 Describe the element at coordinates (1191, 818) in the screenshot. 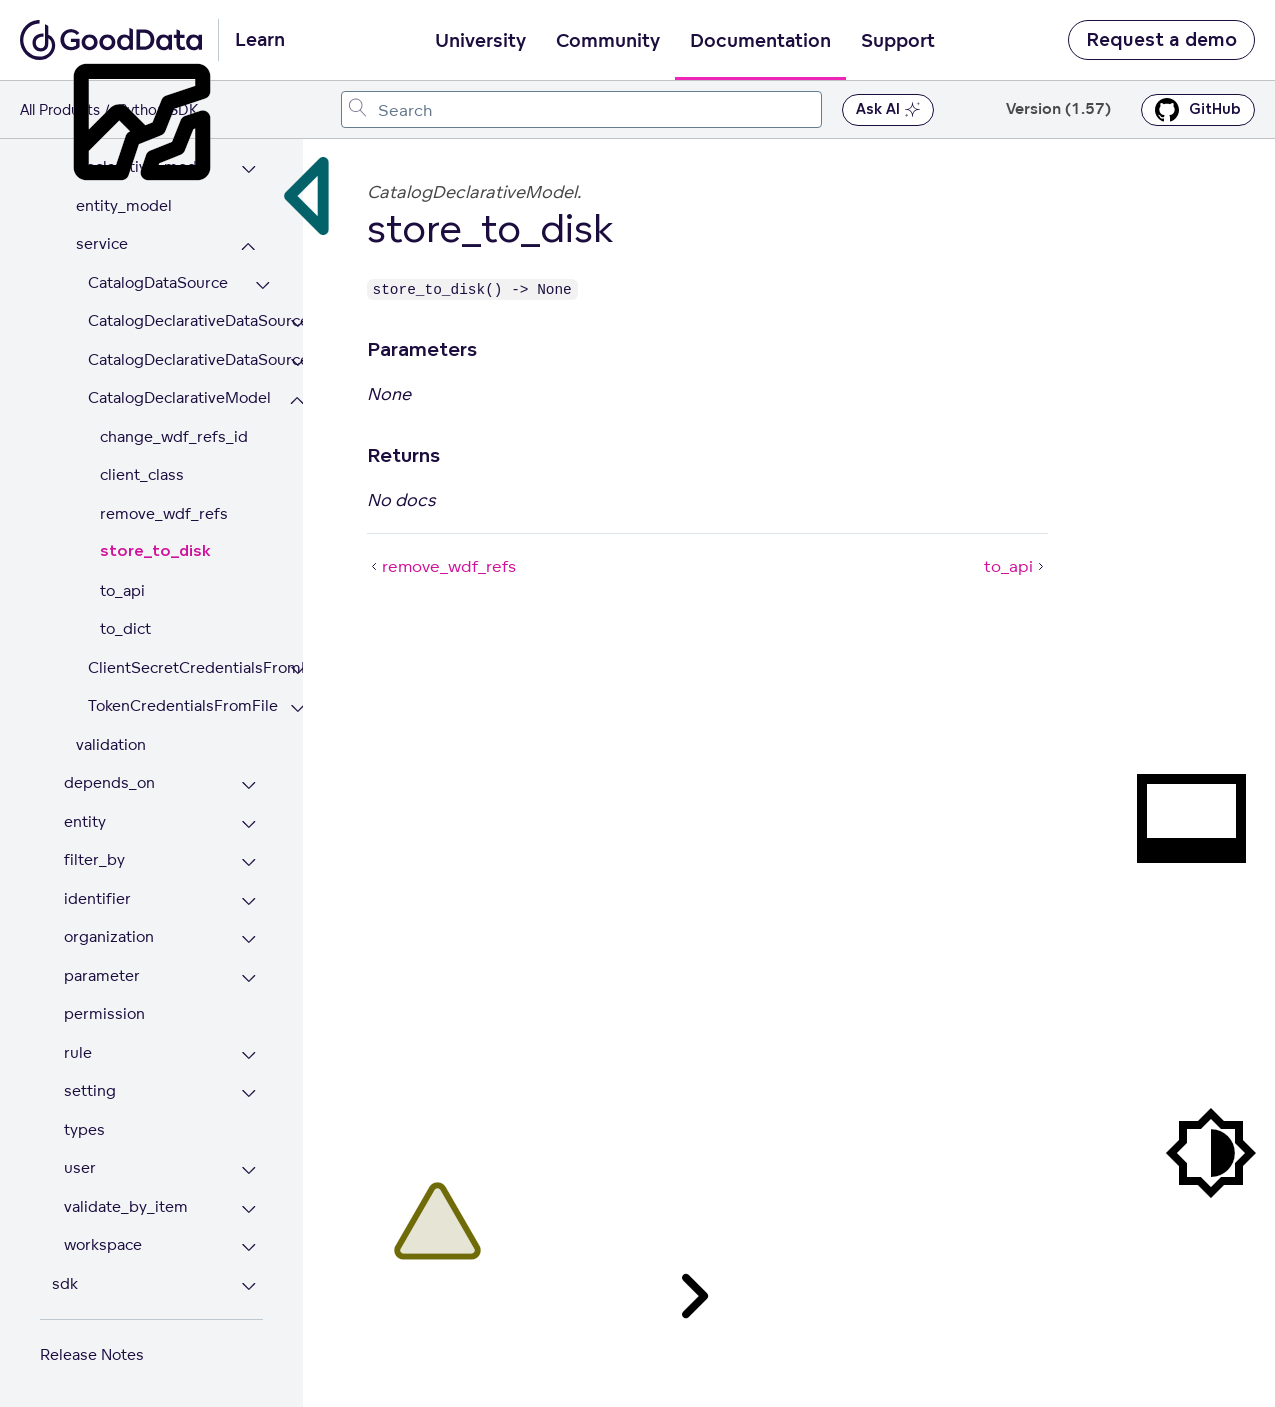

I see `video player with caption or subtitle bar` at that location.